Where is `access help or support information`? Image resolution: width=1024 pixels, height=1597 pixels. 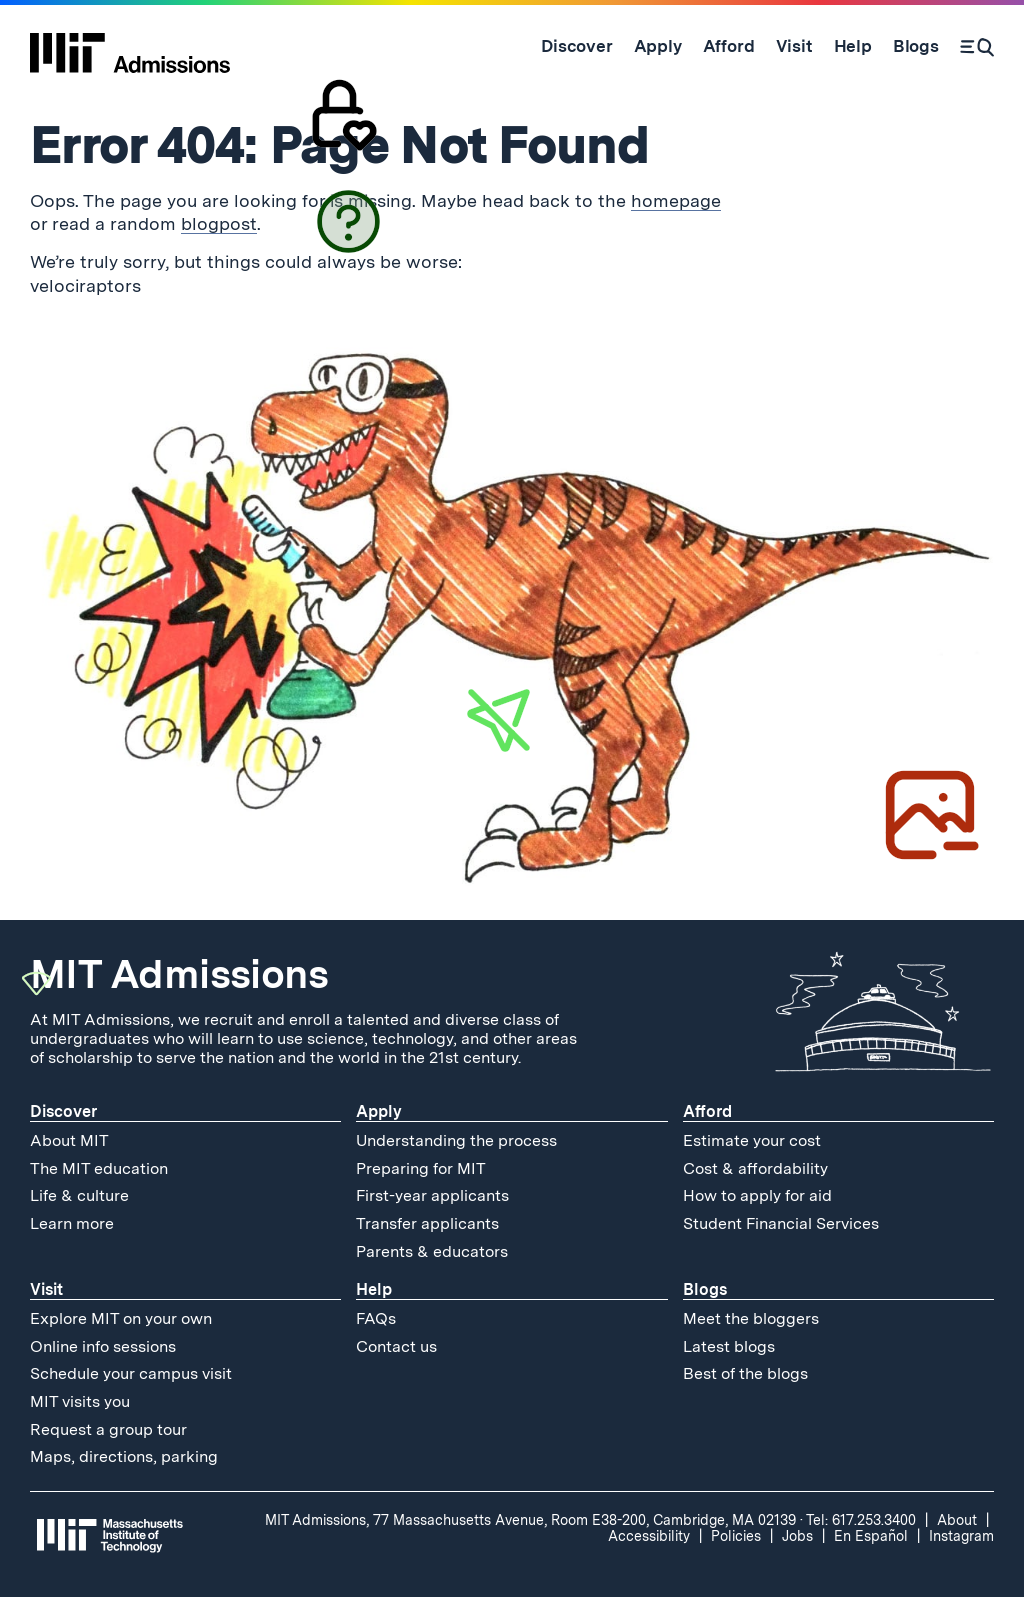
access help or support information is located at coordinates (348, 221).